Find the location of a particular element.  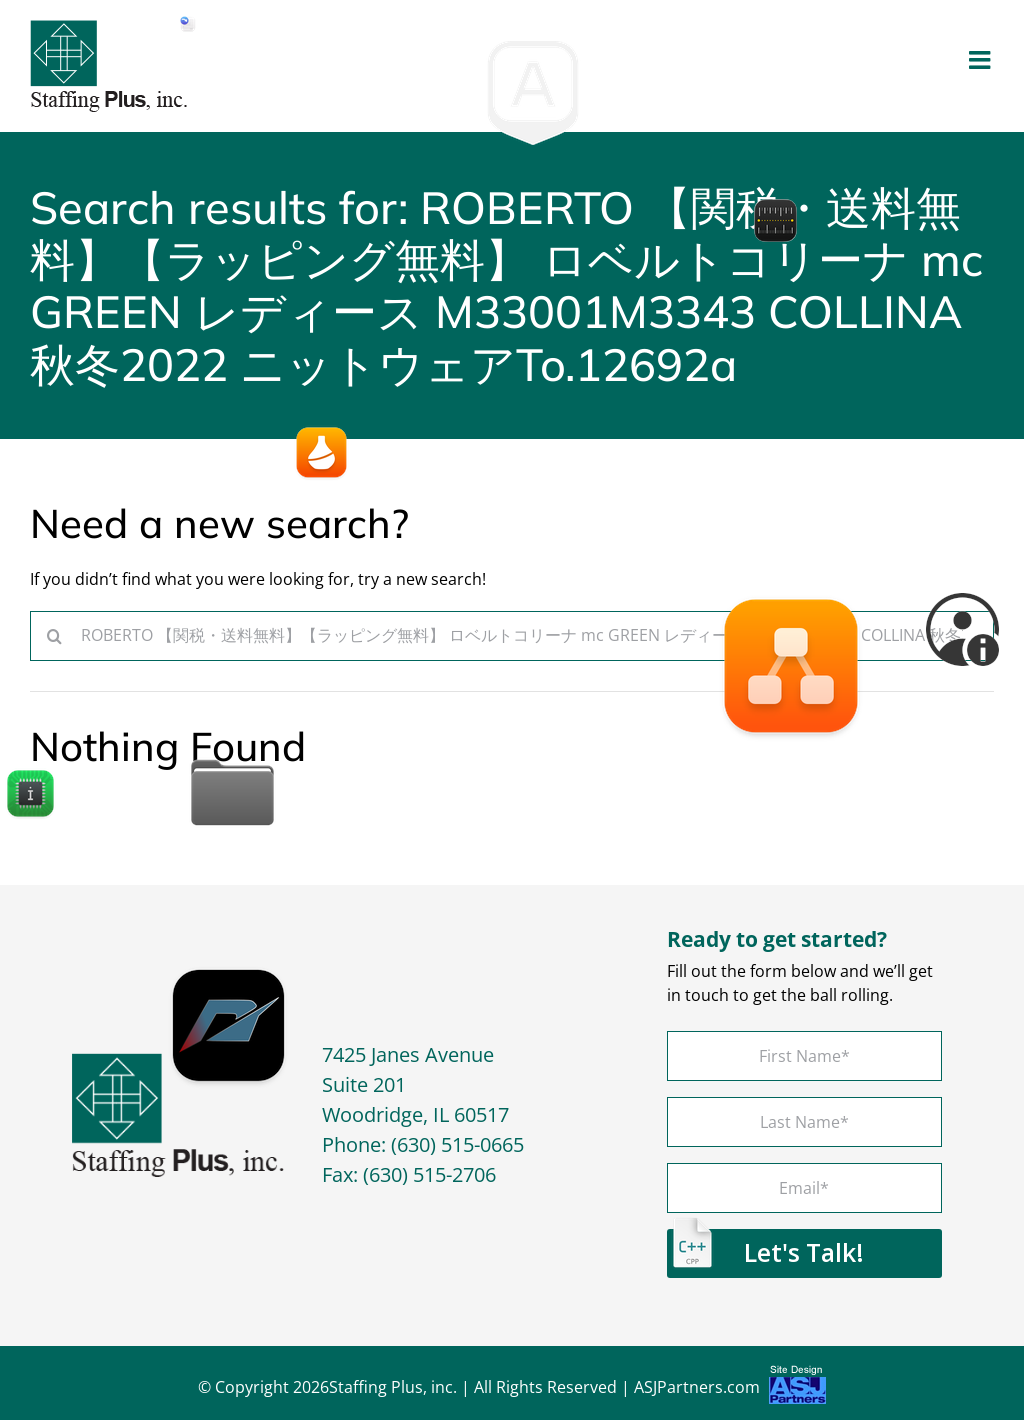

view user profile information is located at coordinates (962, 629).